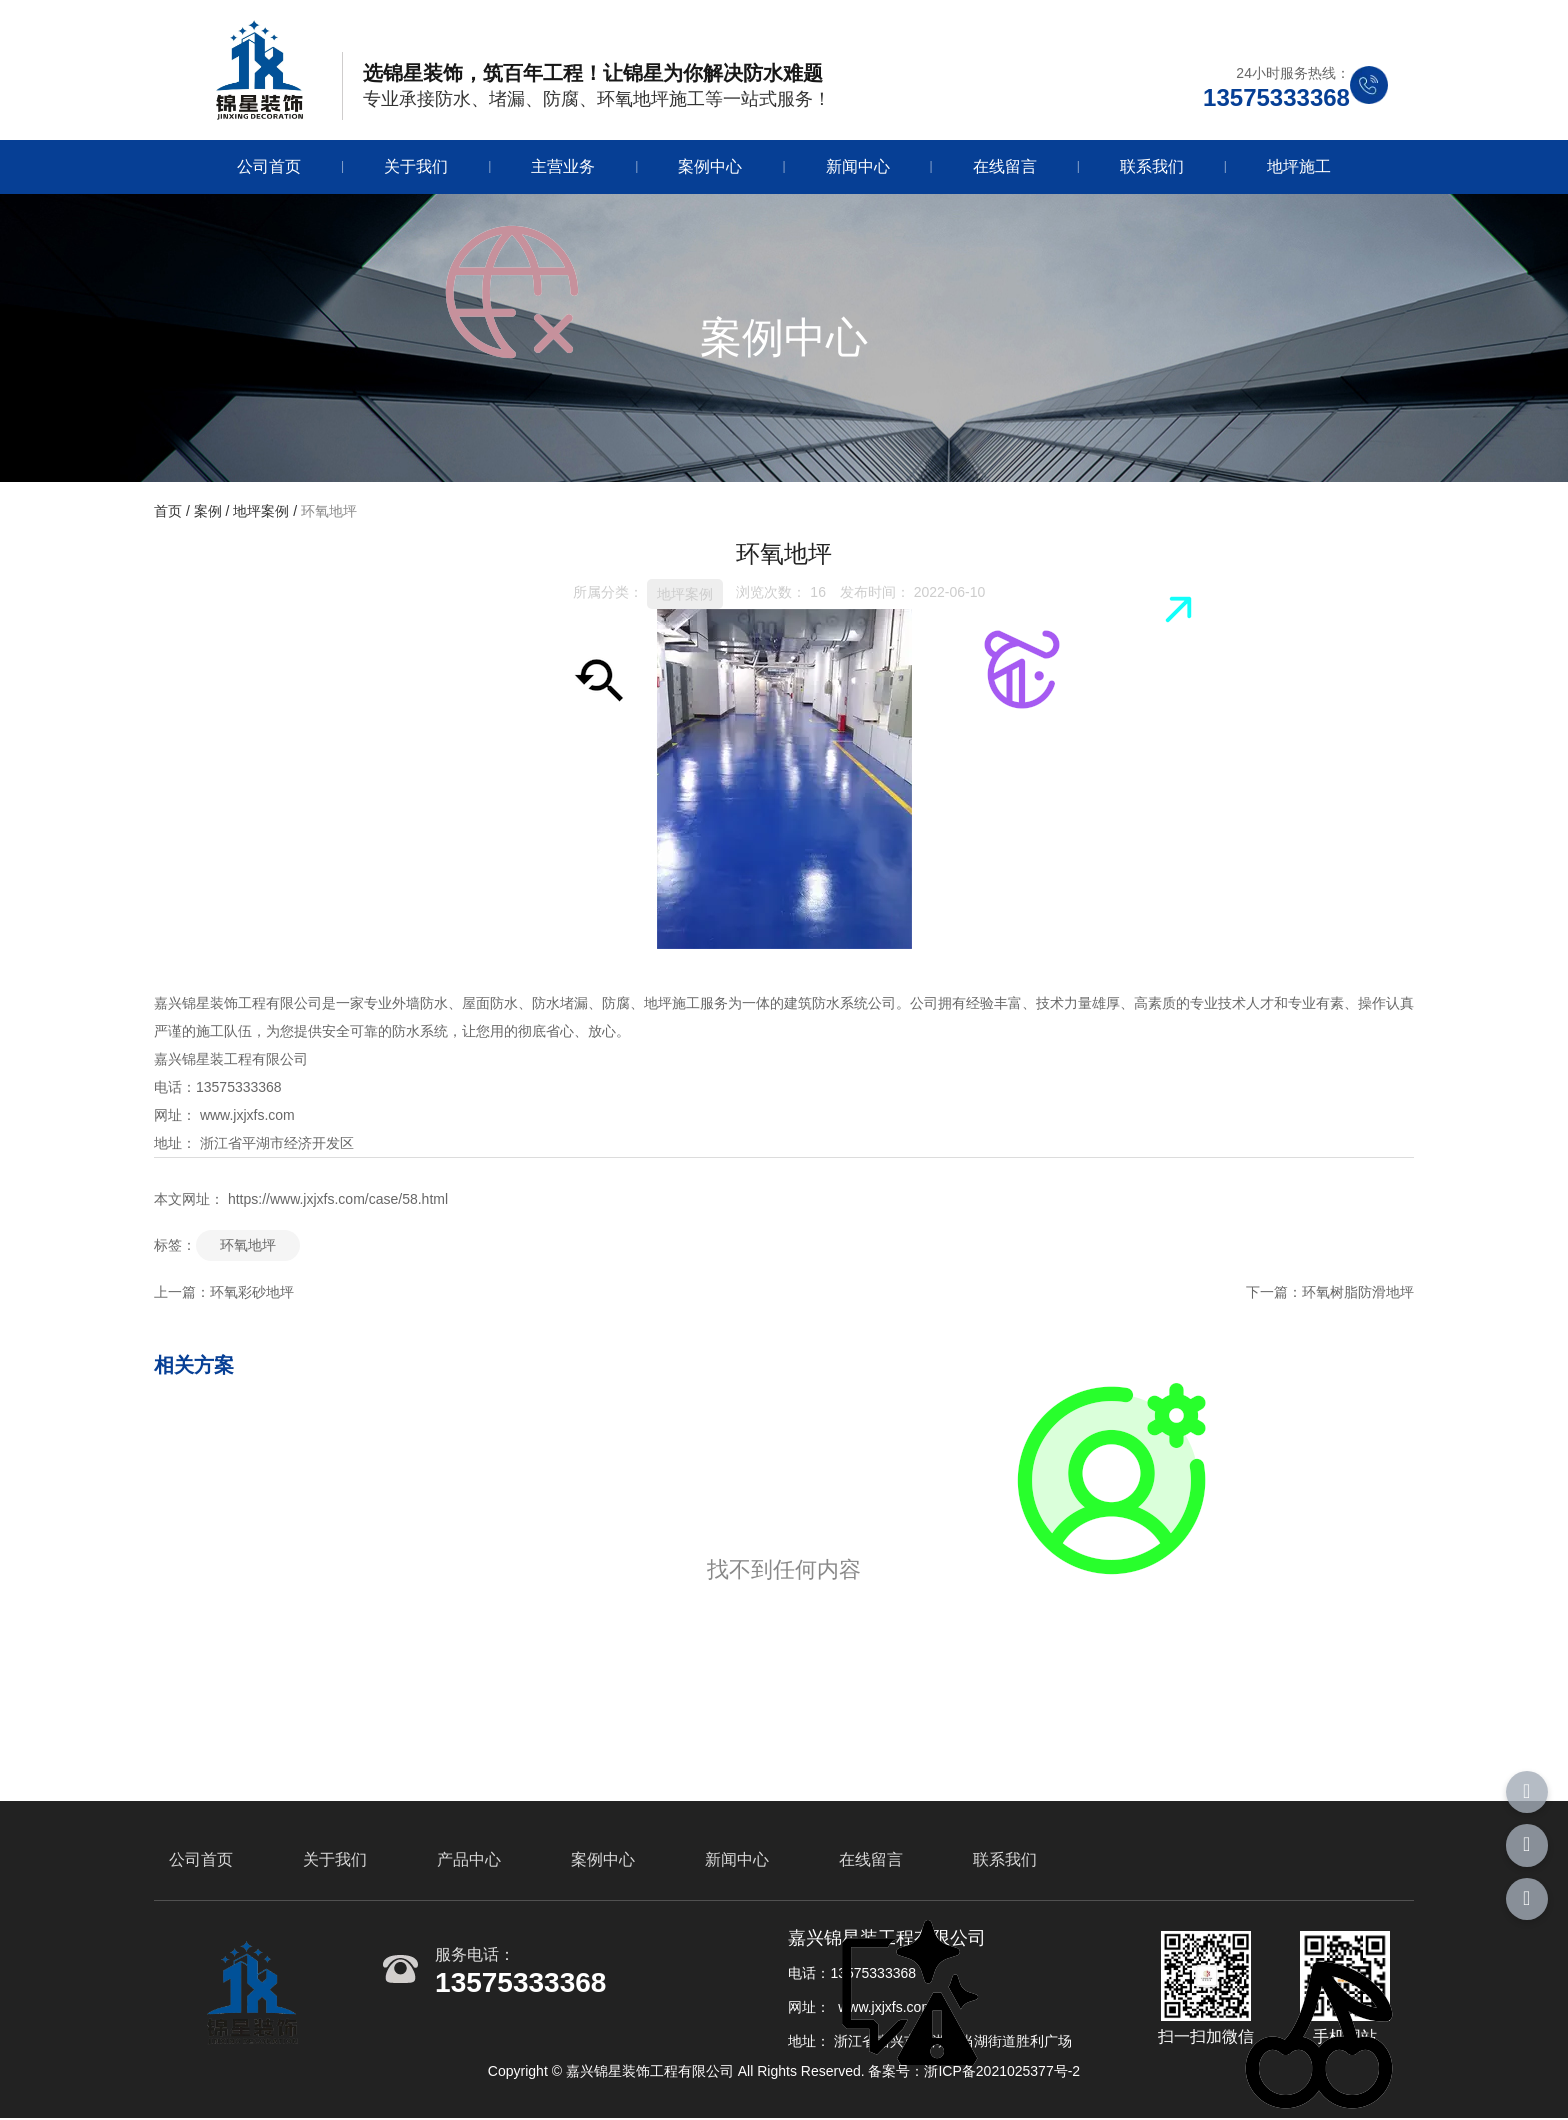 Image resolution: width=1568 pixels, height=2120 pixels. I want to click on AI chat feature experiencing an issue or error, so click(905, 1992).